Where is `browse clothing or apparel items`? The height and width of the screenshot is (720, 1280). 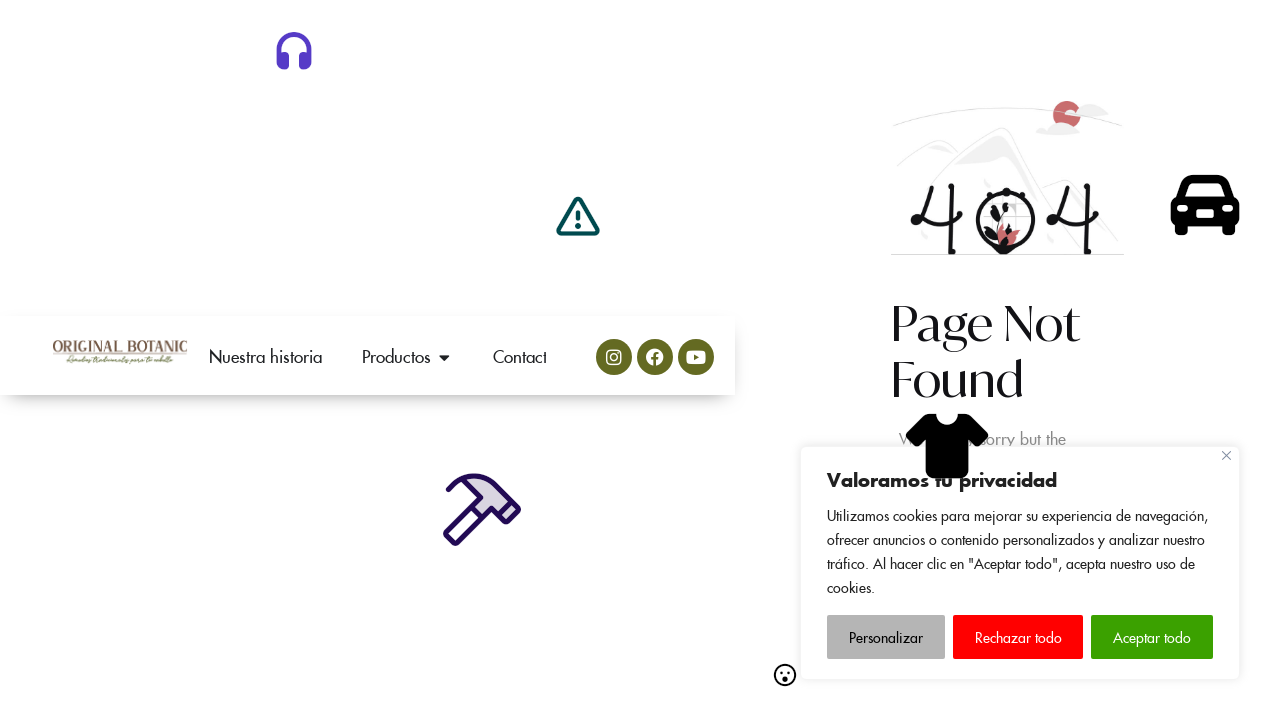 browse clothing or apparel items is located at coordinates (947, 444).